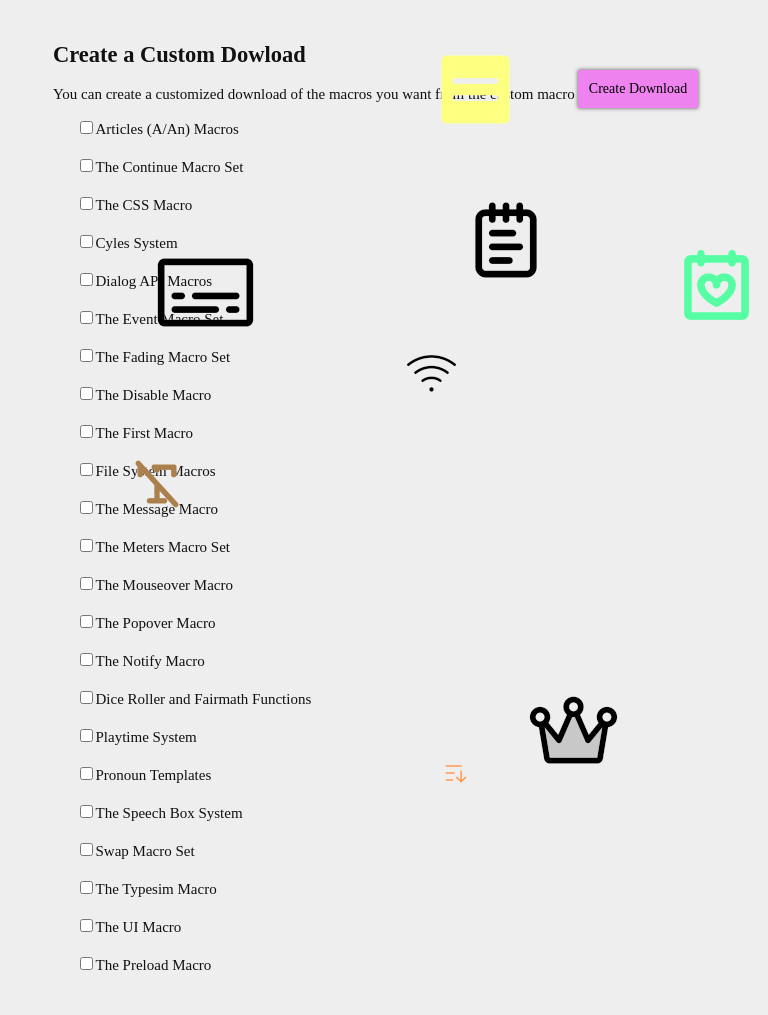  What do you see at coordinates (716, 287) in the screenshot?
I see `view favorite or loved events` at bounding box center [716, 287].